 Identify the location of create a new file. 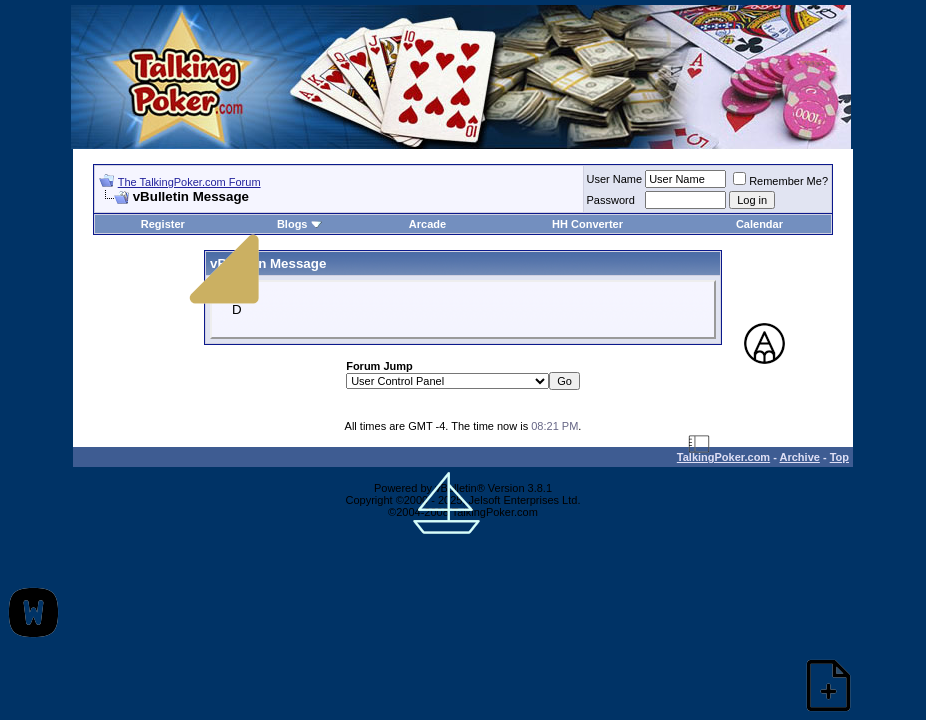
(828, 685).